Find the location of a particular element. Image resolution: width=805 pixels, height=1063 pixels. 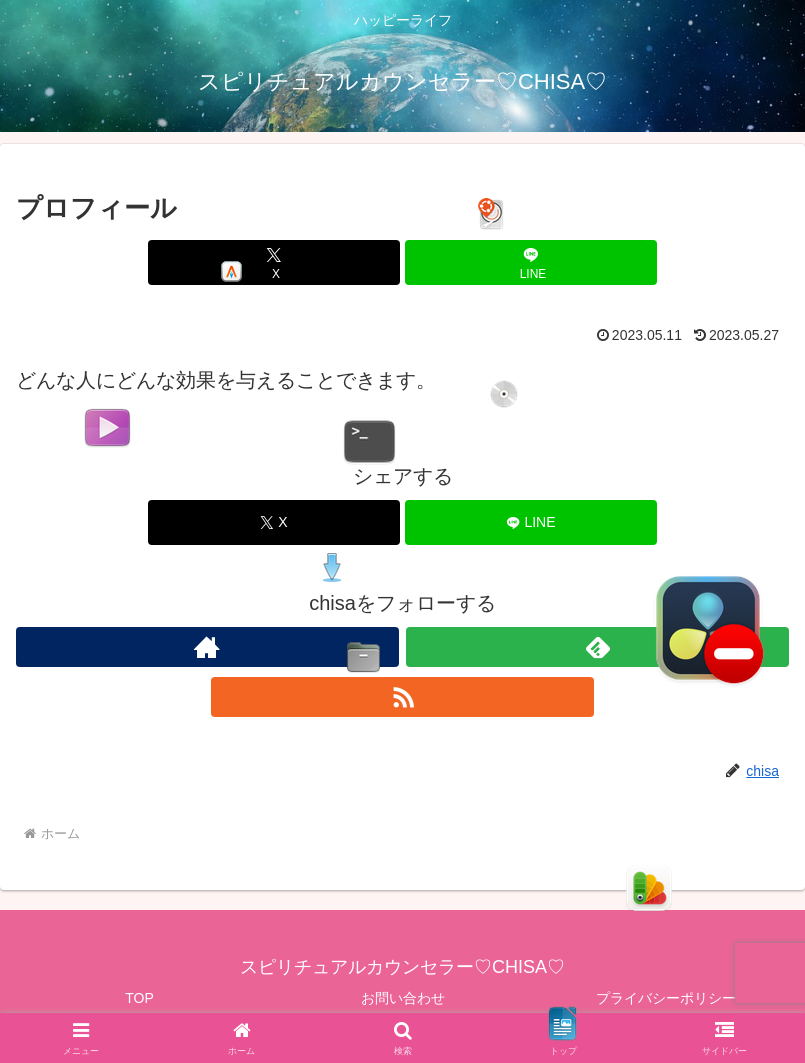

save file with a new name or location is located at coordinates (332, 568).